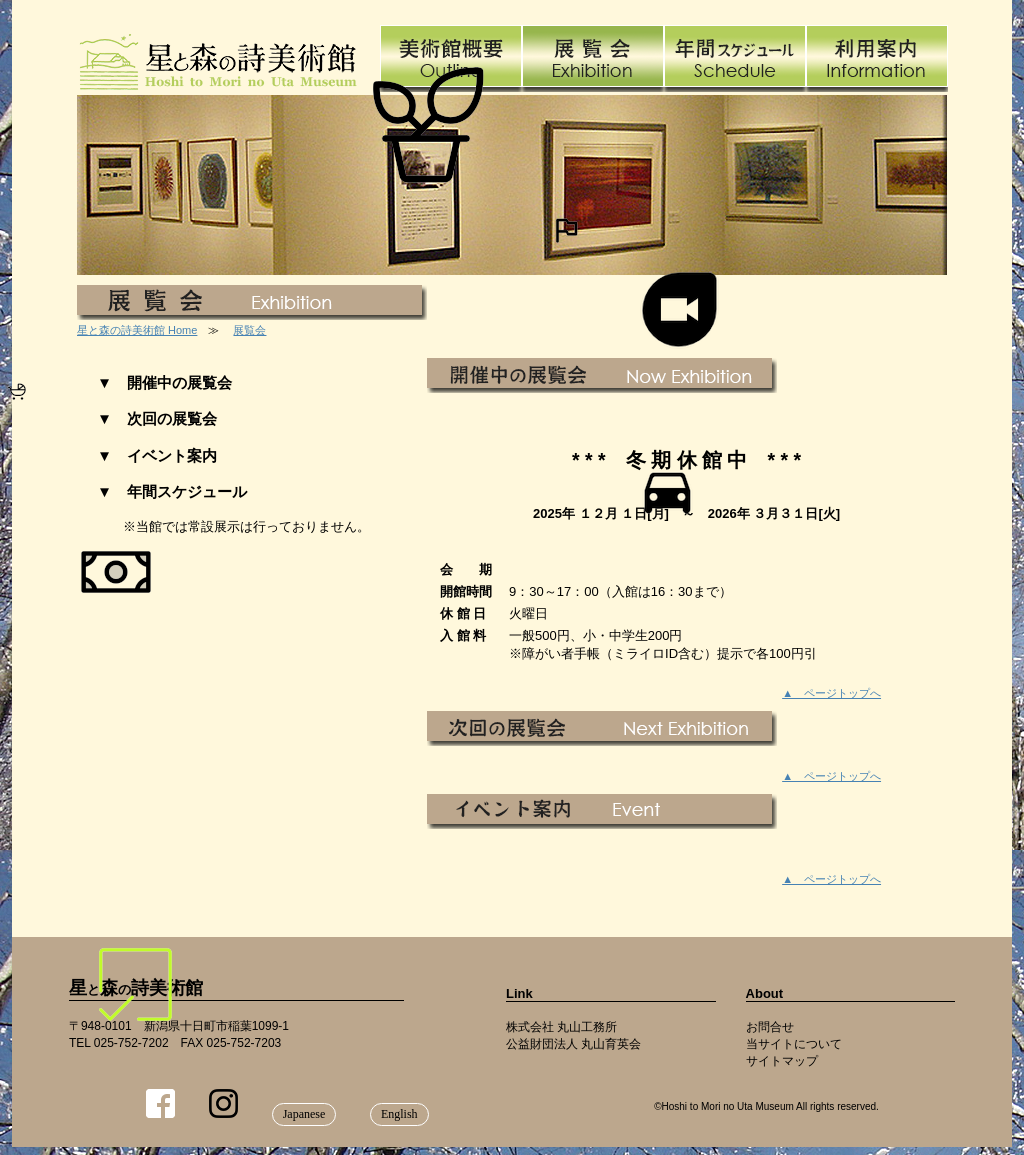 Image resolution: width=1024 pixels, height=1155 pixels. Describe the element at coordinates (566, 230) in the screenshot. I see `flag an item for review` at that location.